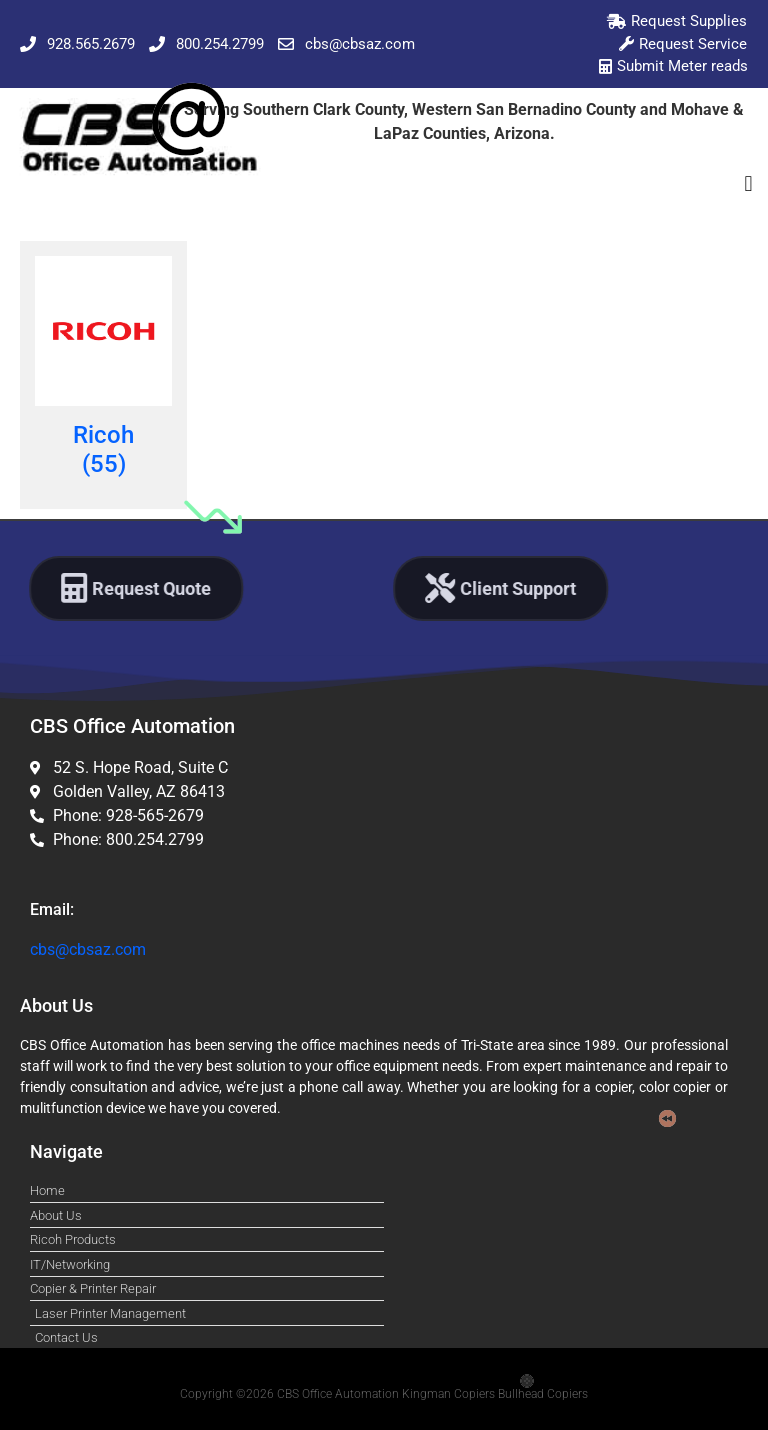  Describe the element at coordinates (213, 517) in the screenshot. I see `indicates a declining trend or decreasing value` at that location.